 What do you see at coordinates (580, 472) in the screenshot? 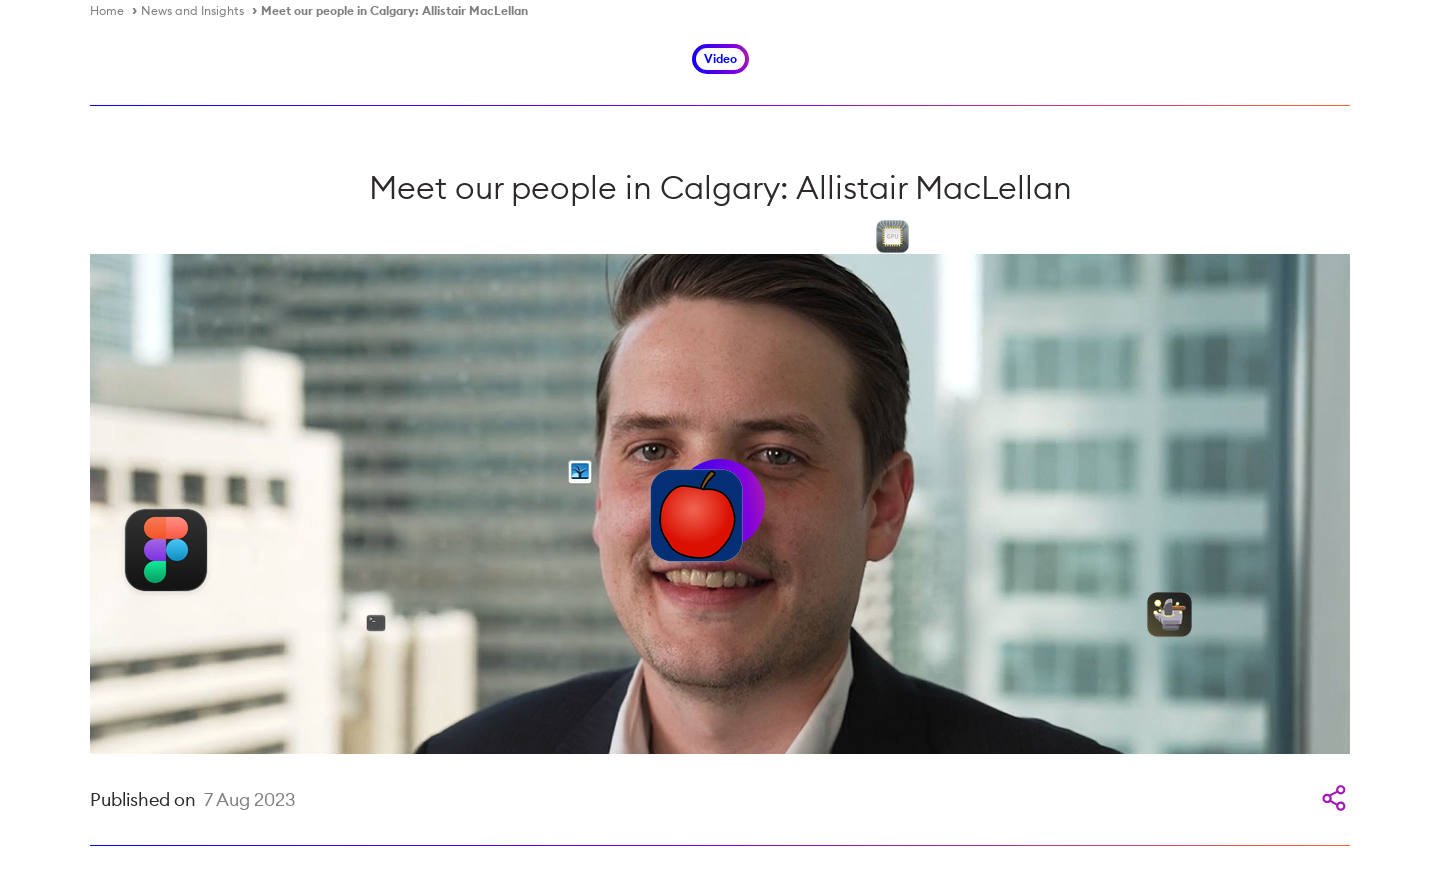
I see `open shotwell photo manager` at bounding box center [580, 472].